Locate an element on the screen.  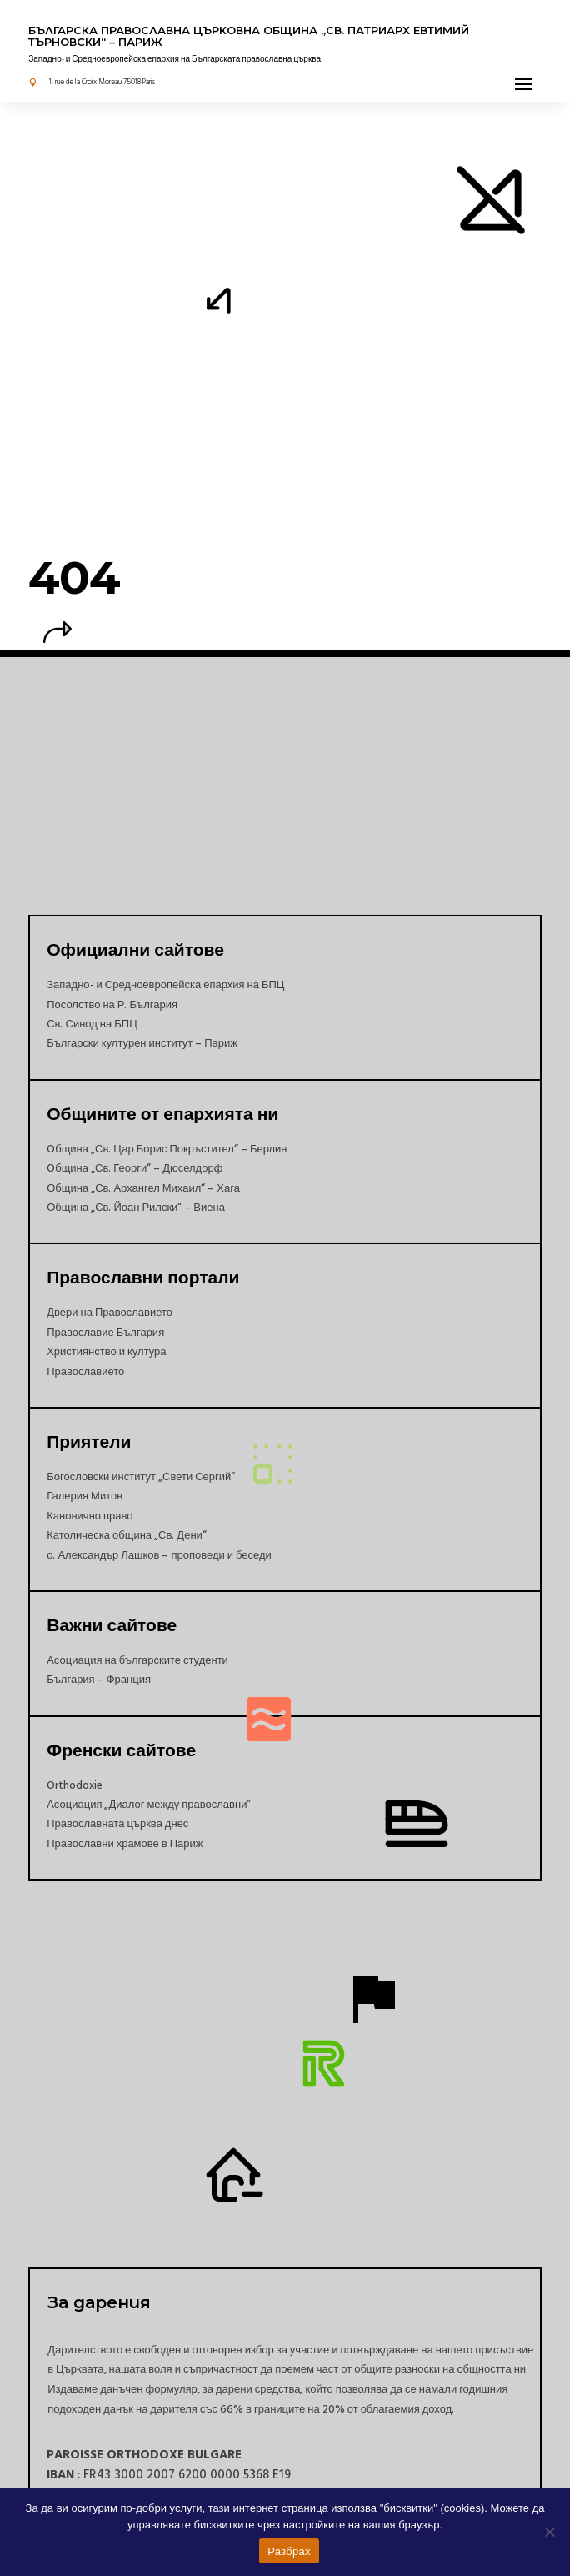
view train schedules or railway options is located at coordinates (417, 1822).